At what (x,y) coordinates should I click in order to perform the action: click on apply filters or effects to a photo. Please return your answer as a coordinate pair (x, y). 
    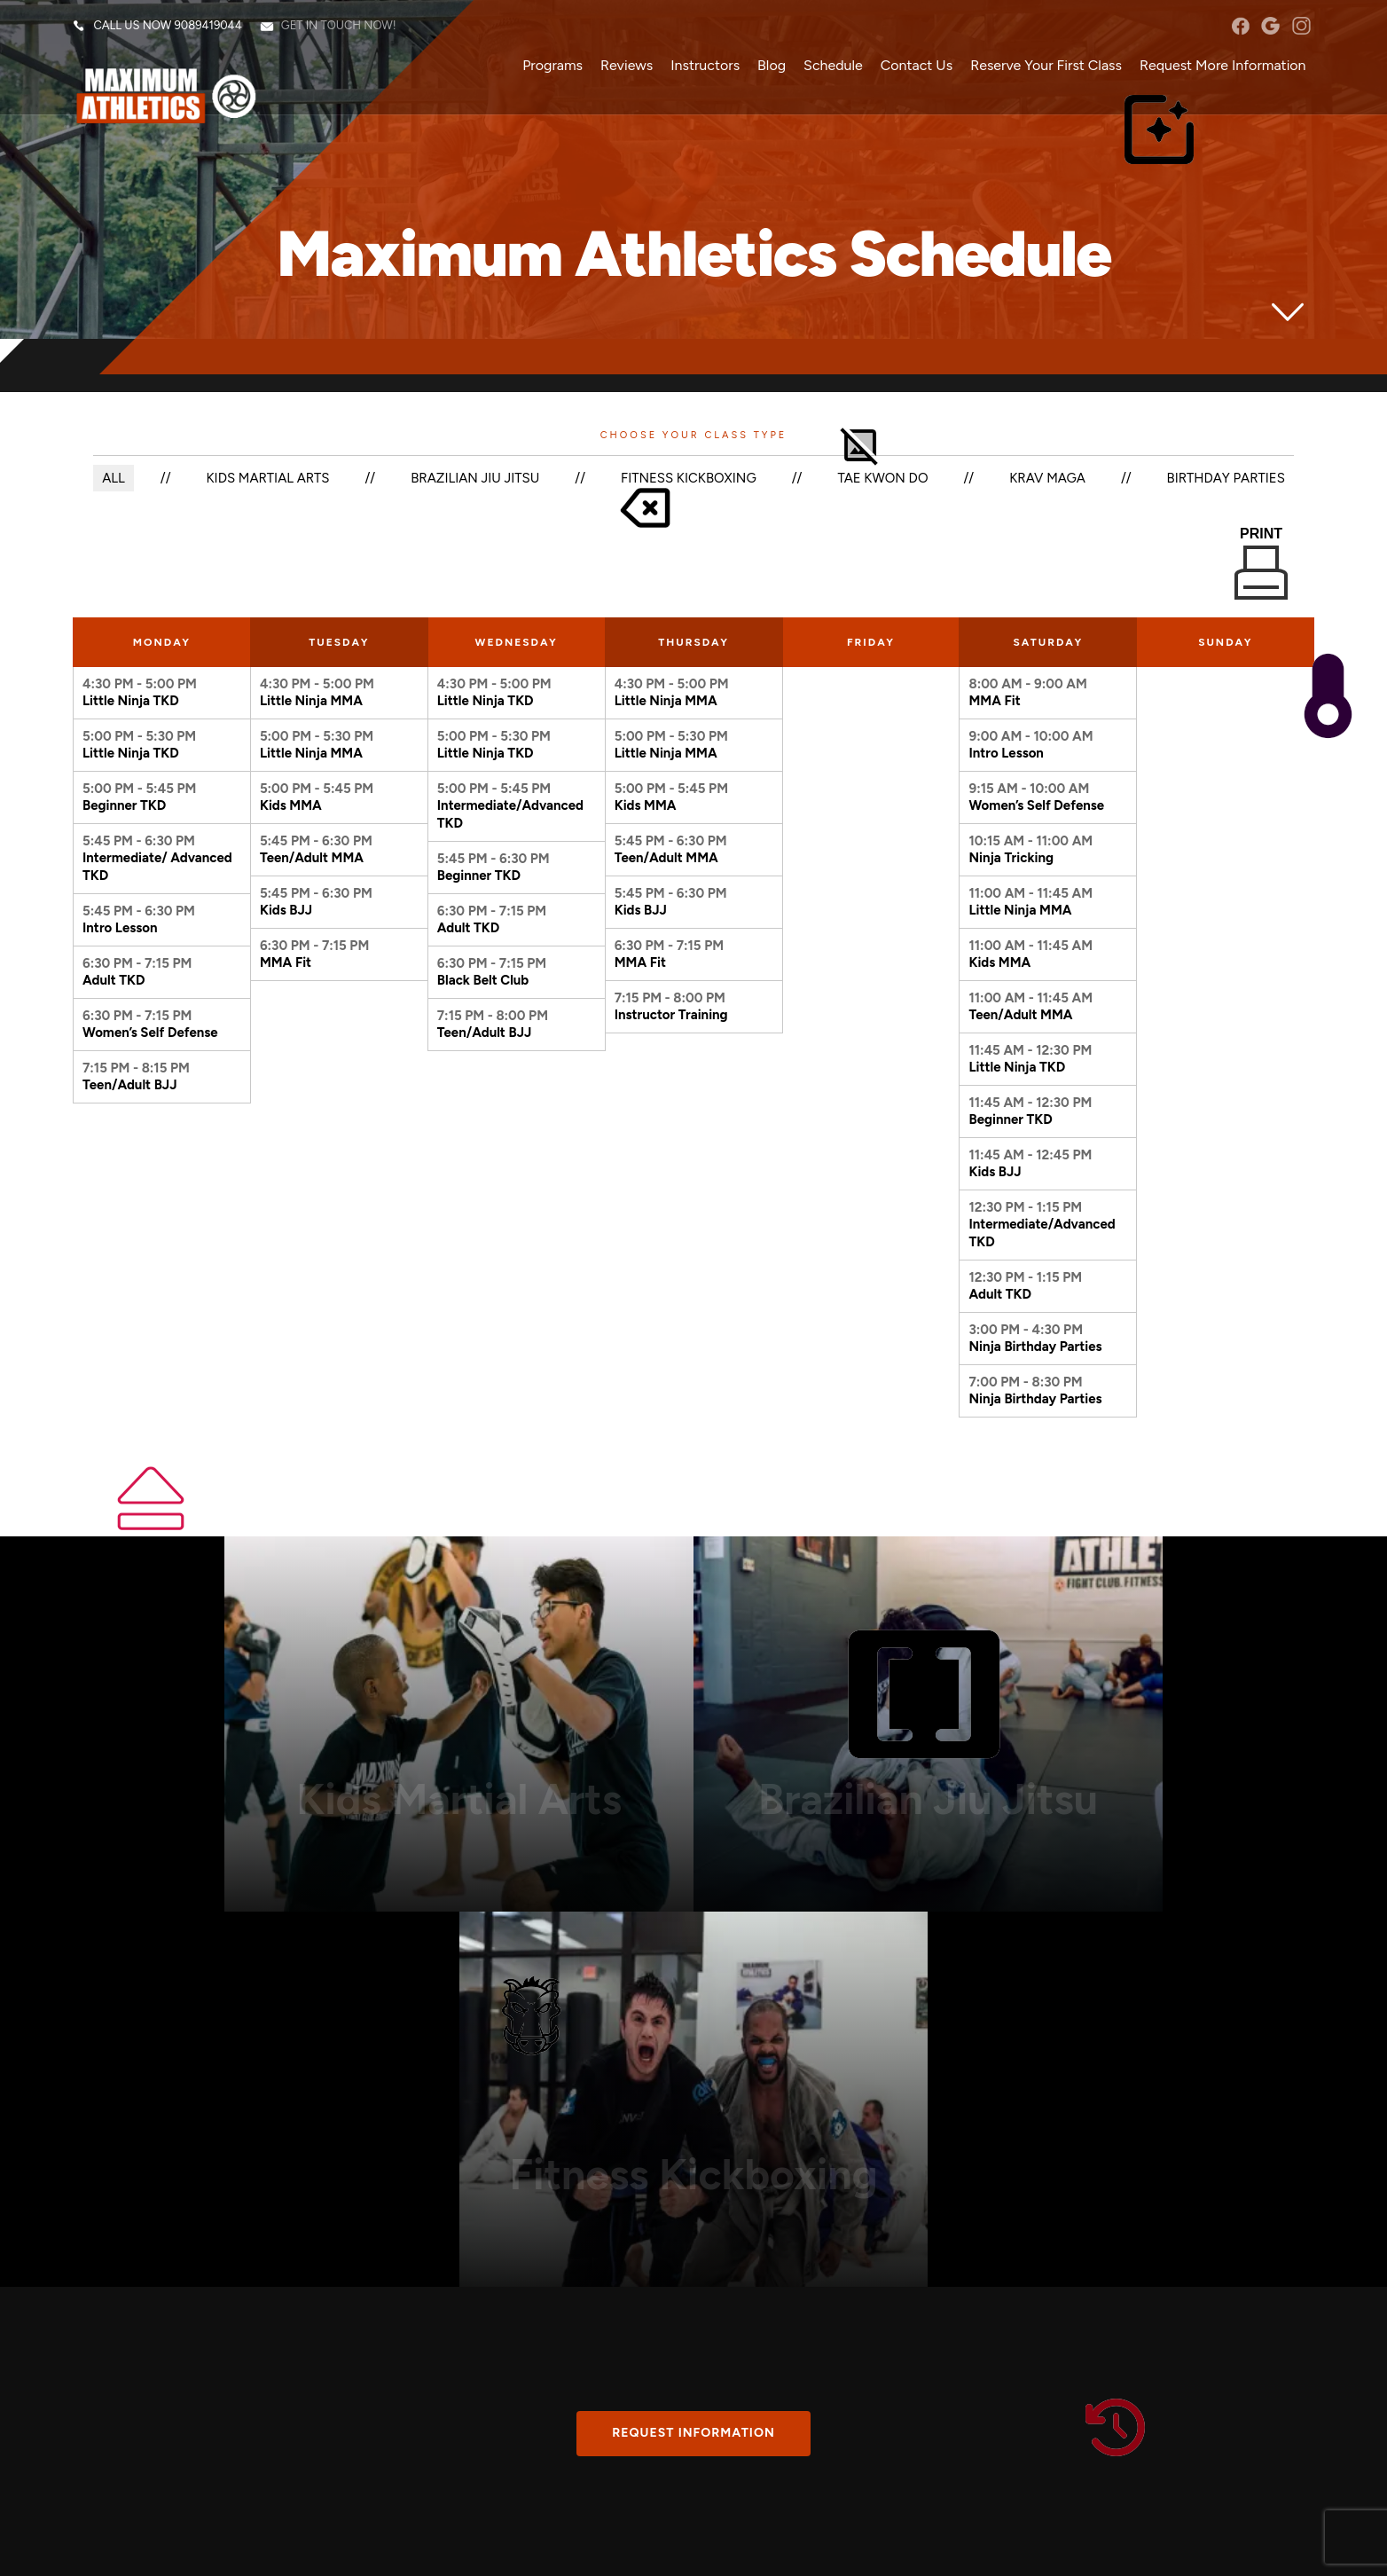
    Looking at the image, I should click on (1159, 130).